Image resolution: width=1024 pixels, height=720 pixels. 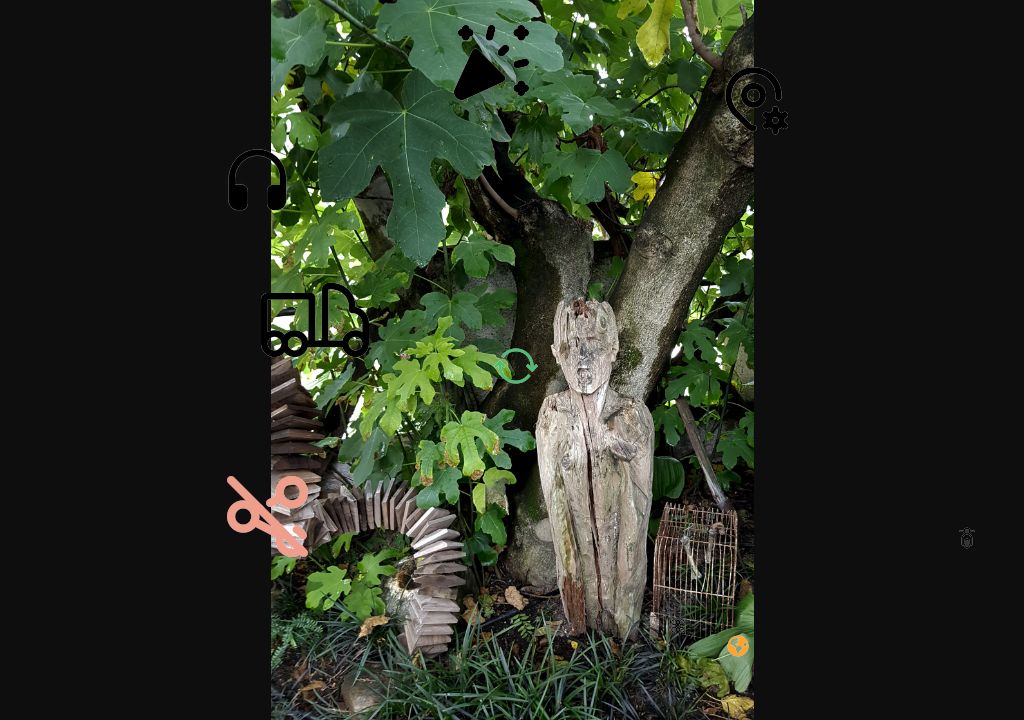 What do you see at coordinates (516, 366) in the screenshot?
I see `sync data across devices` at bounding box center [516, 366].